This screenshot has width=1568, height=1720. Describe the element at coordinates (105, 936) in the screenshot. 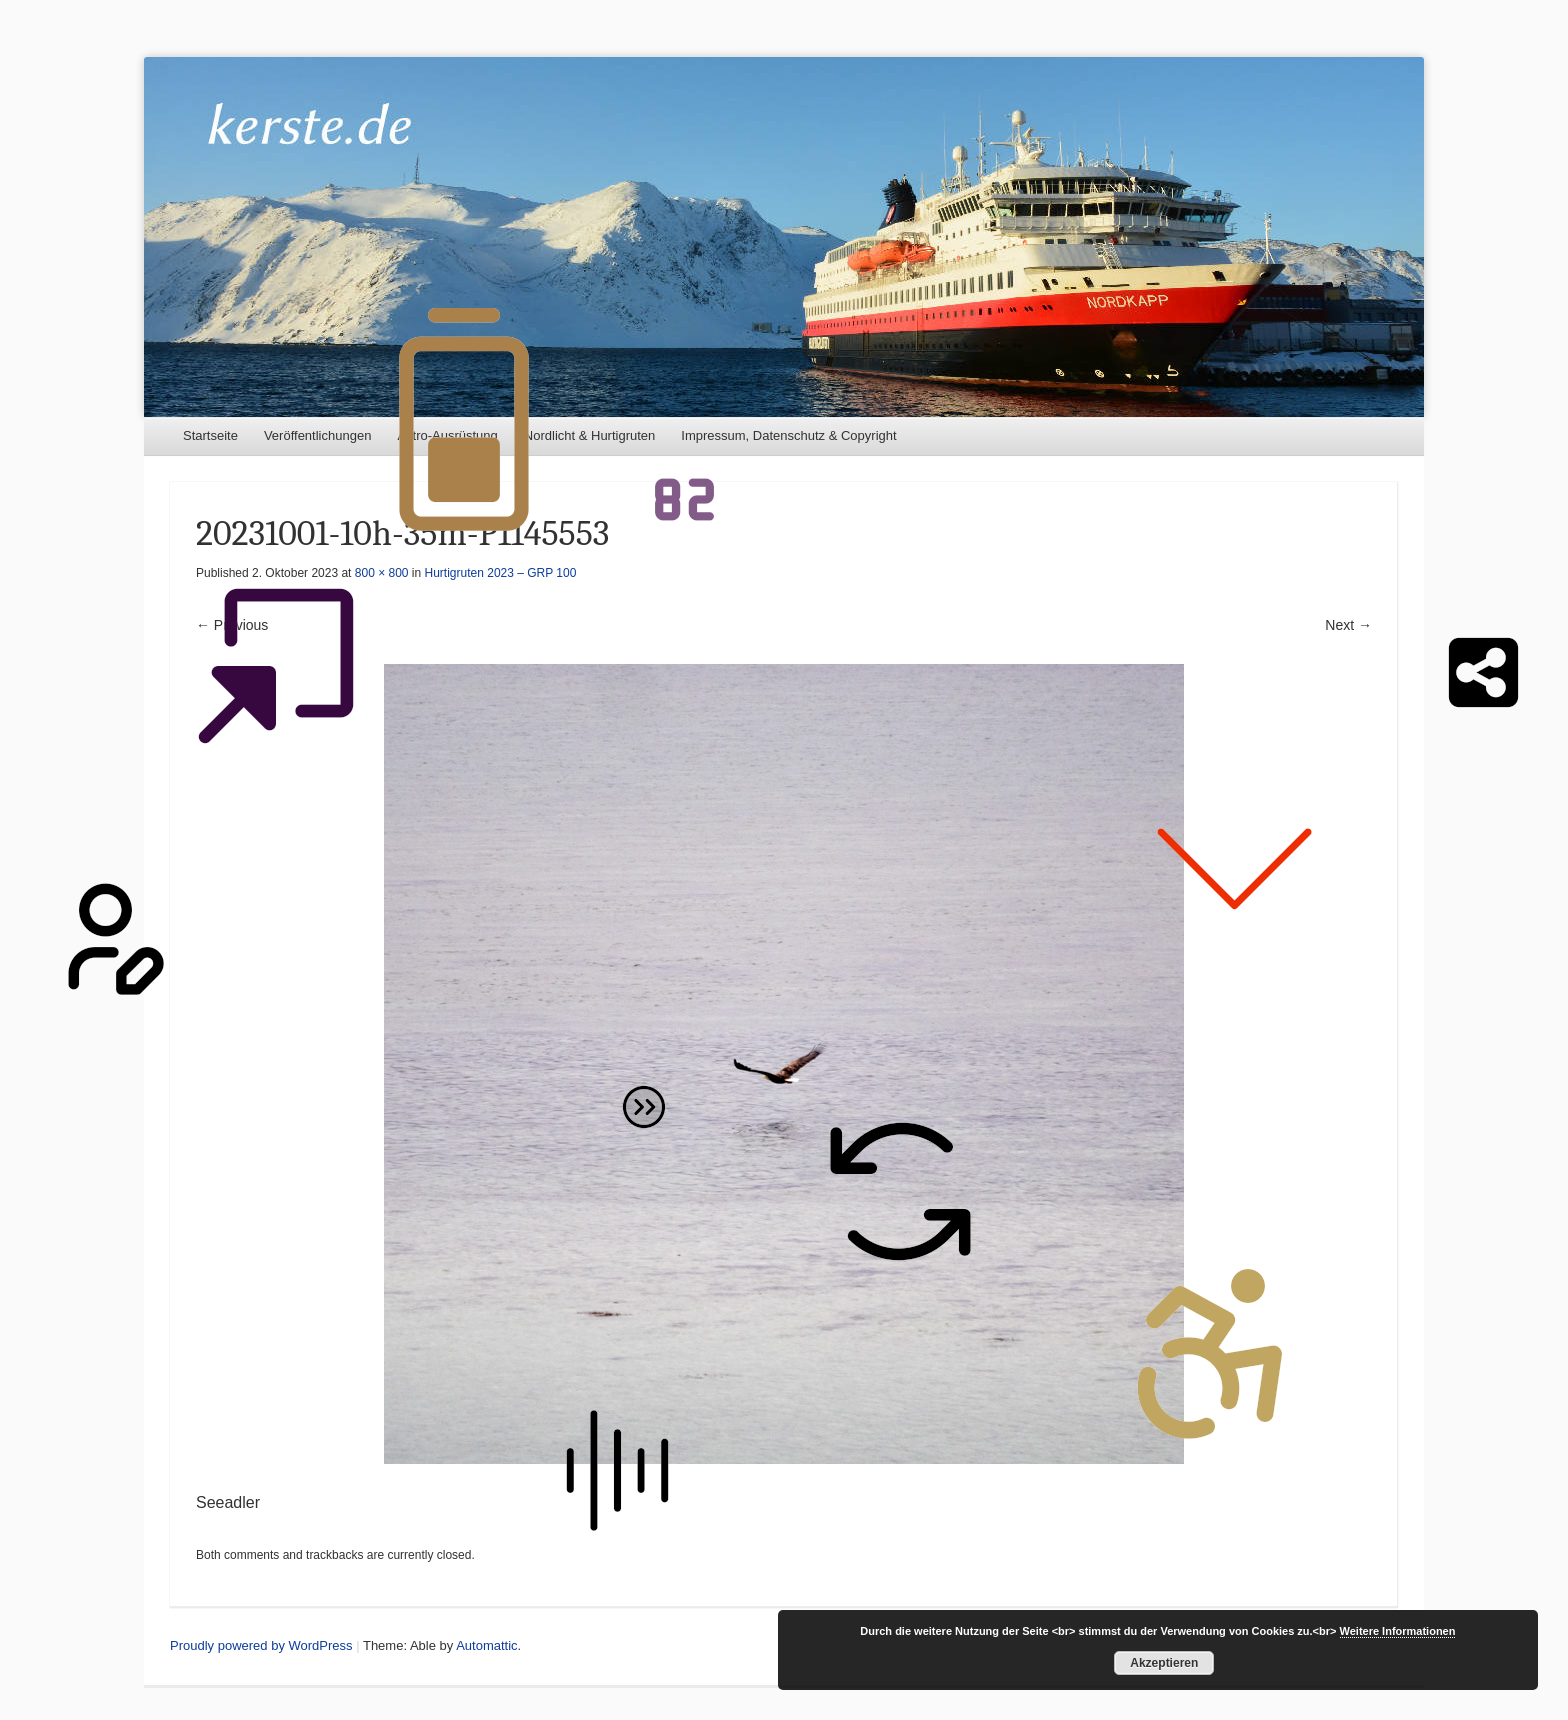

I see `edit your profile information` at that location.